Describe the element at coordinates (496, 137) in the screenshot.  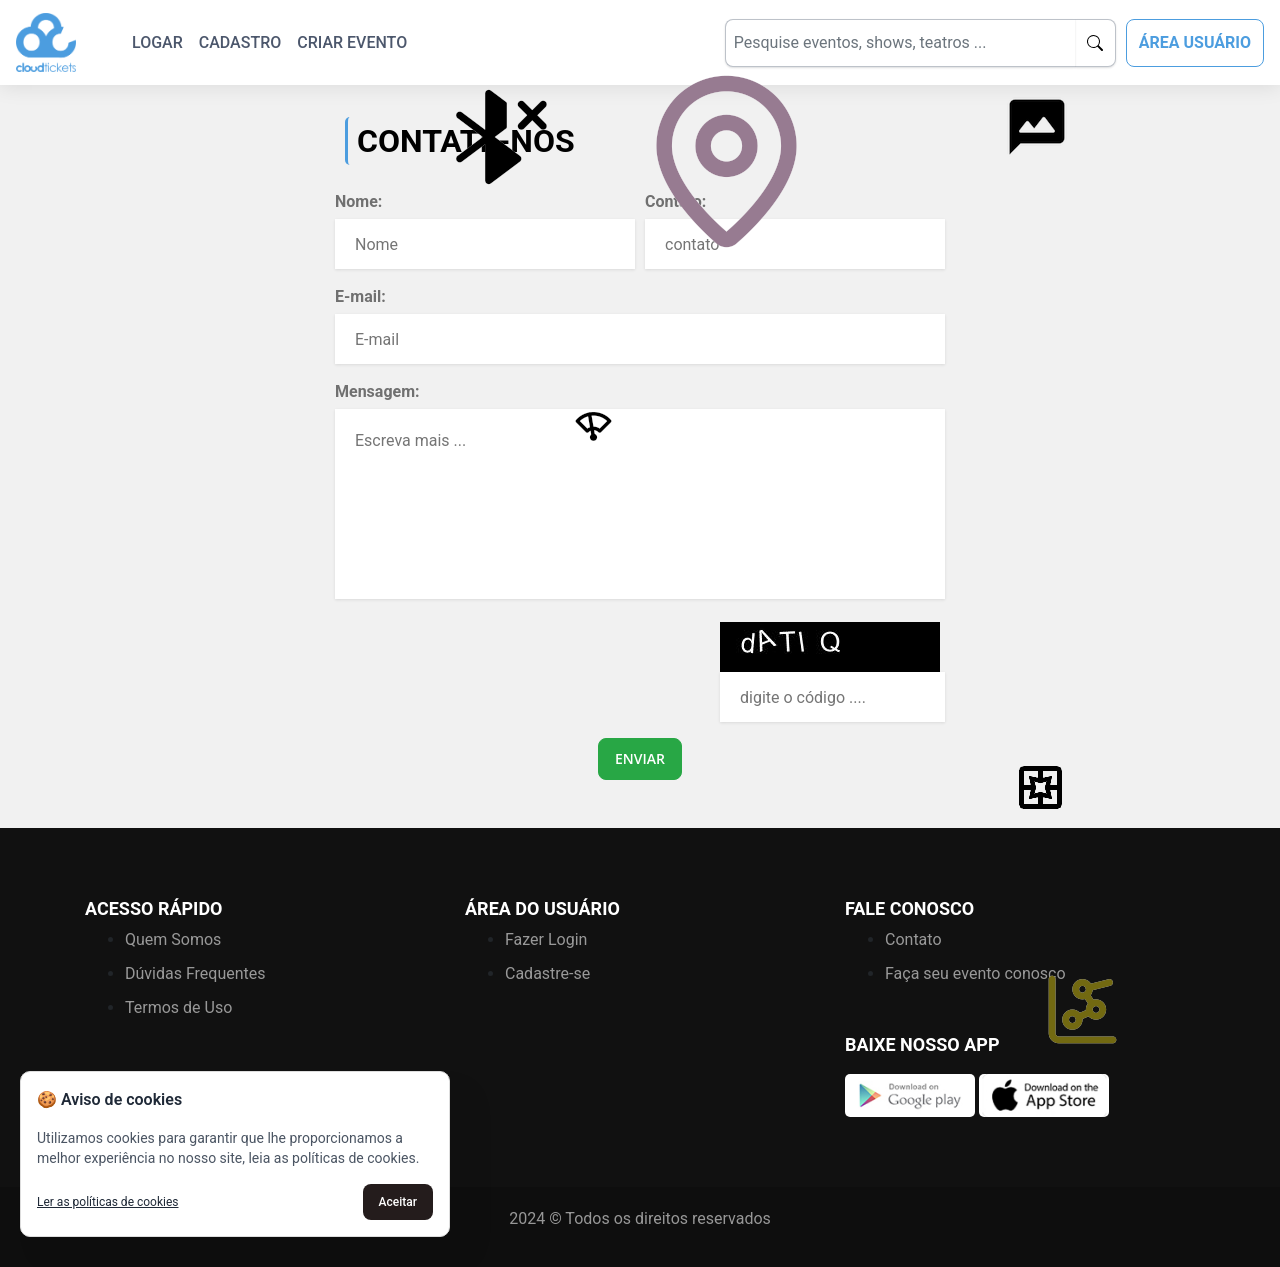
I see `bluetooth connection disabled or unavailable` at that location.